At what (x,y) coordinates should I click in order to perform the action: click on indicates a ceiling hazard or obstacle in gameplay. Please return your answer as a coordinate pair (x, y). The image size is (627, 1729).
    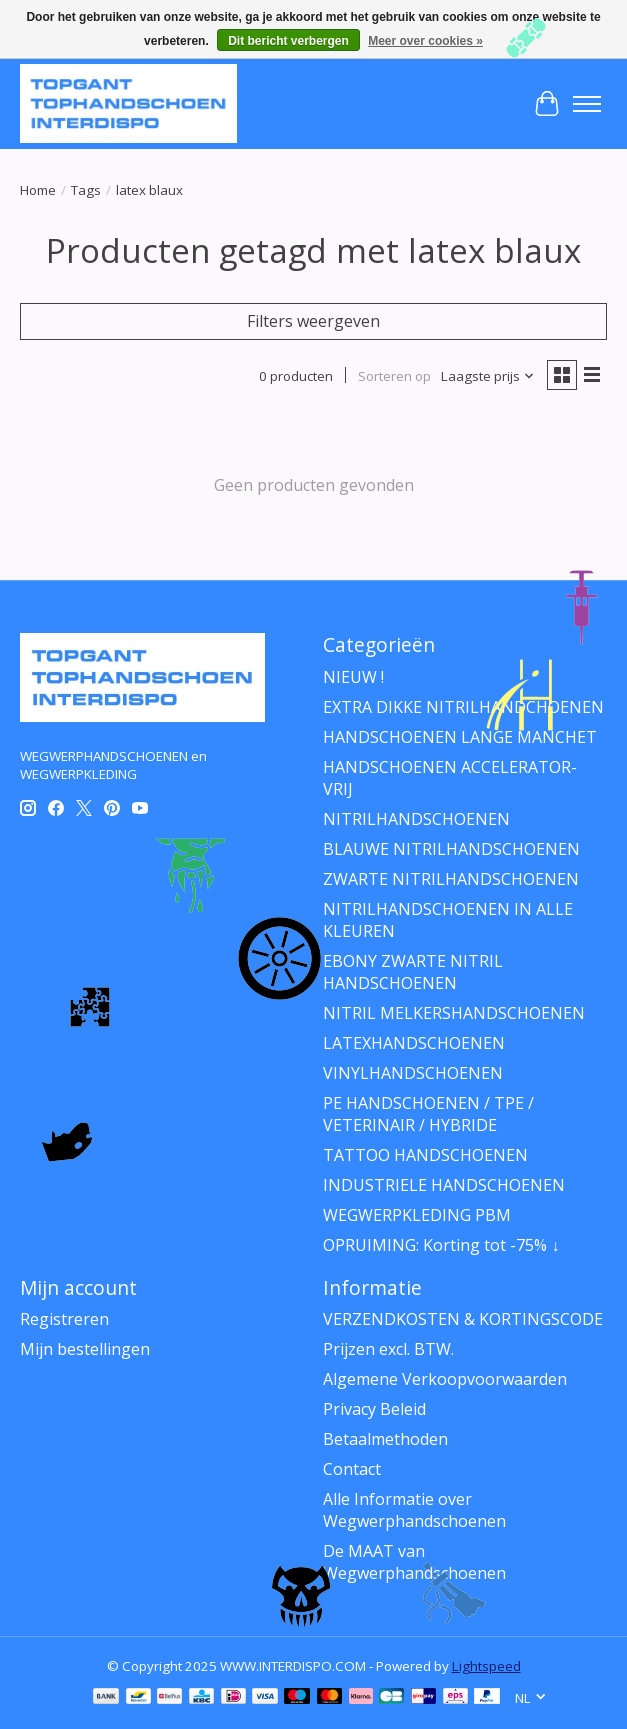
    Looking at the image, I should click on (190, 875).